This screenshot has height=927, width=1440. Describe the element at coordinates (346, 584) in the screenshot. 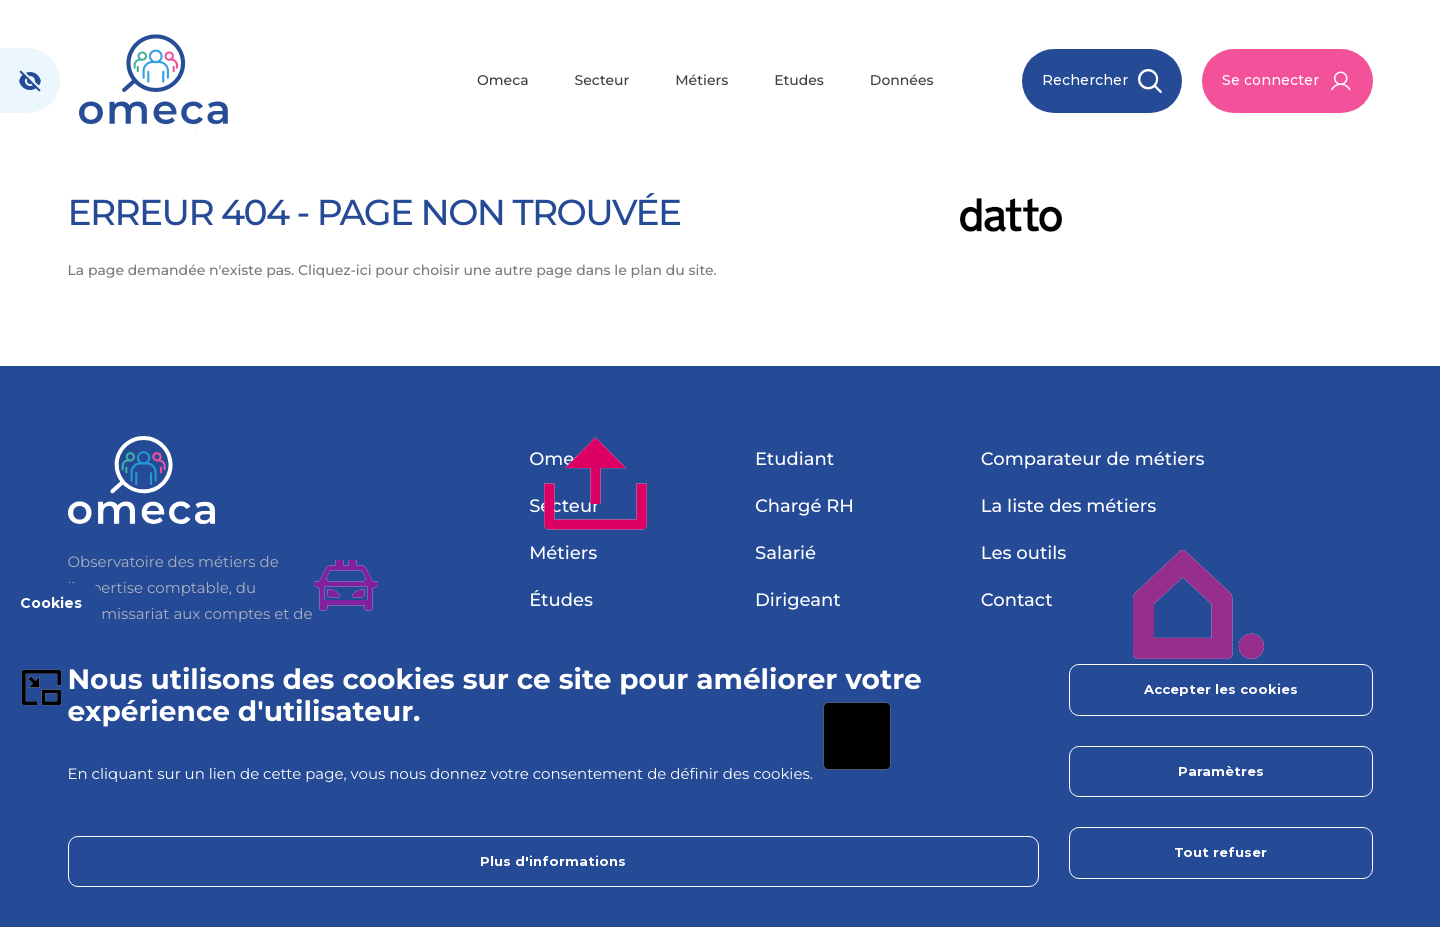

I see `locate nearby police stations` at that location.